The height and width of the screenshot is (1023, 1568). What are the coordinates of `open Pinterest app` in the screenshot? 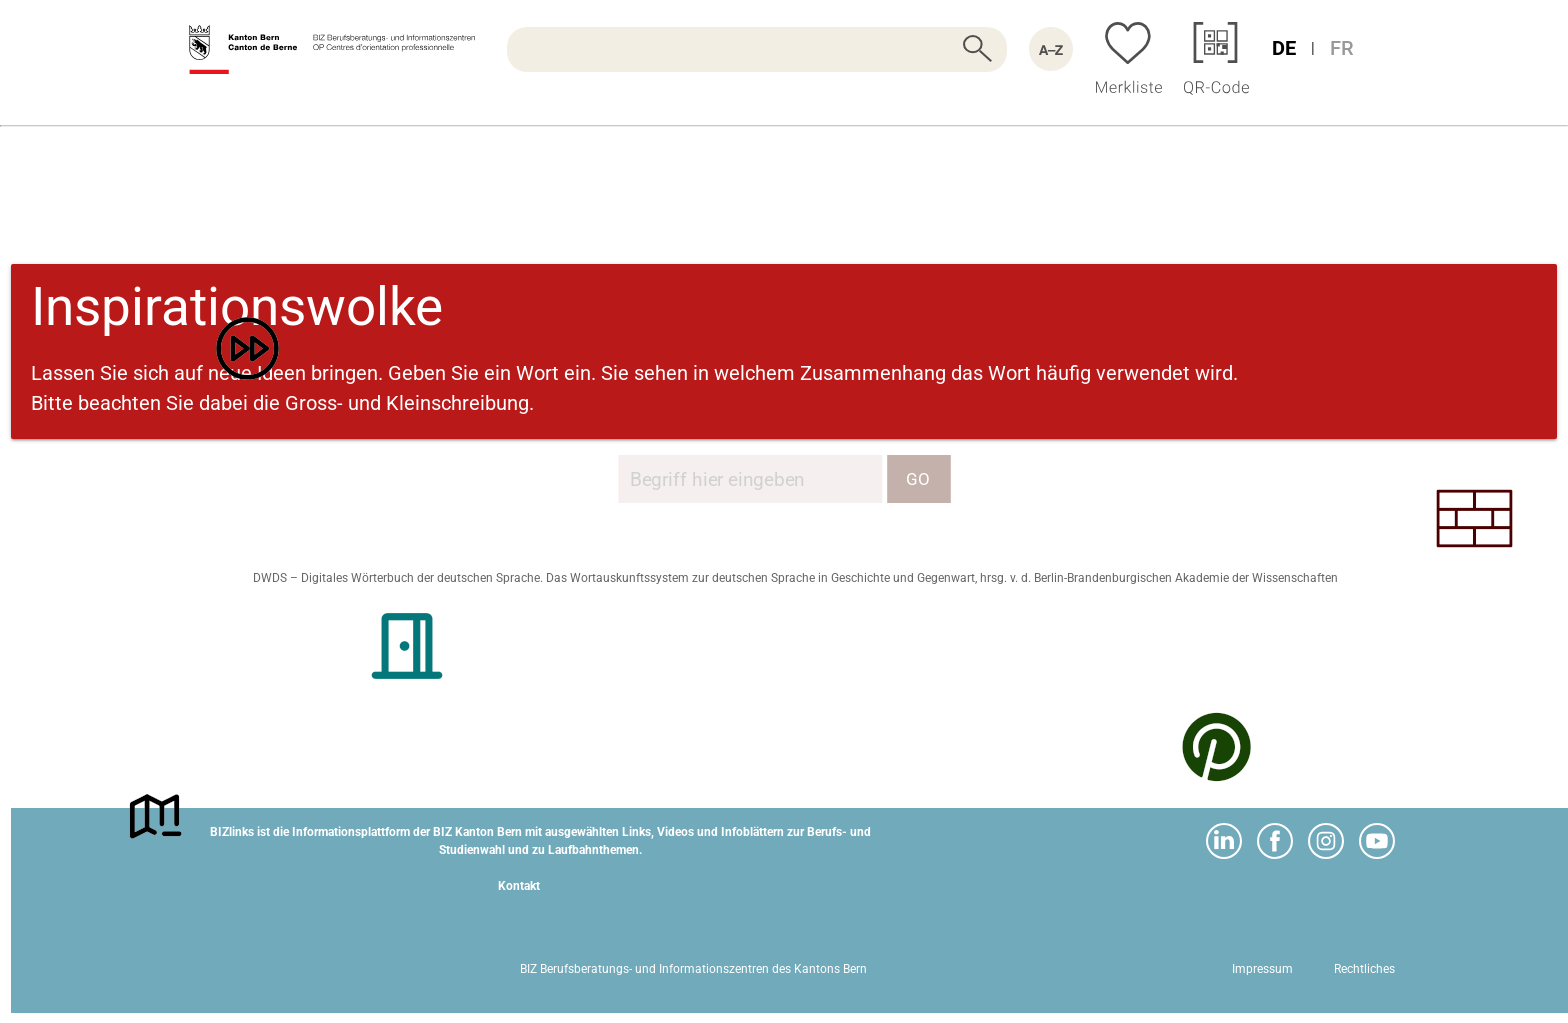 It's located at (1214, 747).